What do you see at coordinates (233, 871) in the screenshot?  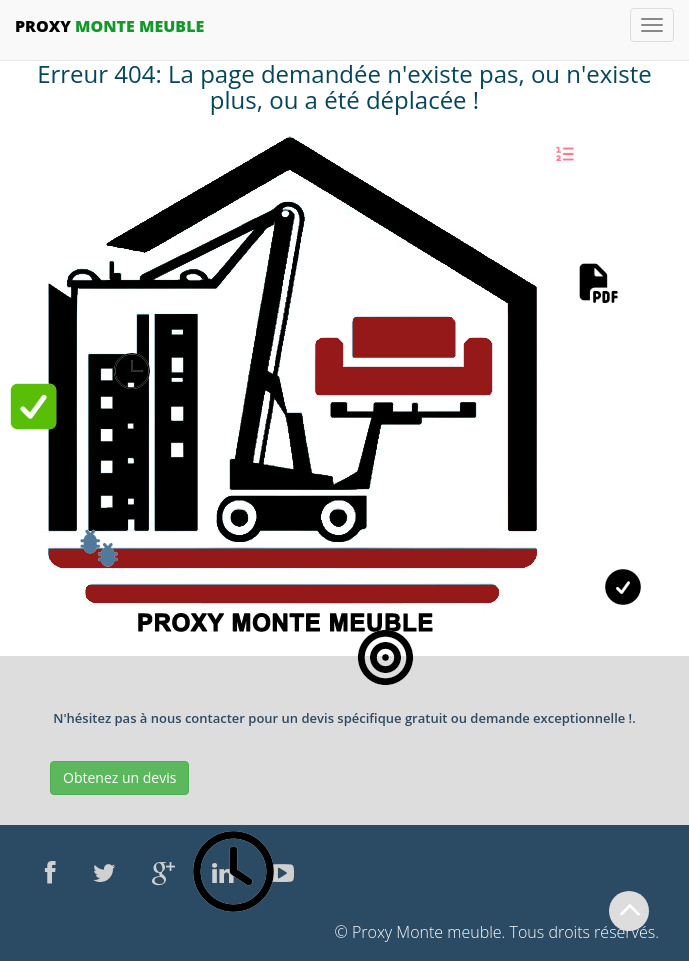 I see `view time or check the clock` at bounding box center [233, 871].